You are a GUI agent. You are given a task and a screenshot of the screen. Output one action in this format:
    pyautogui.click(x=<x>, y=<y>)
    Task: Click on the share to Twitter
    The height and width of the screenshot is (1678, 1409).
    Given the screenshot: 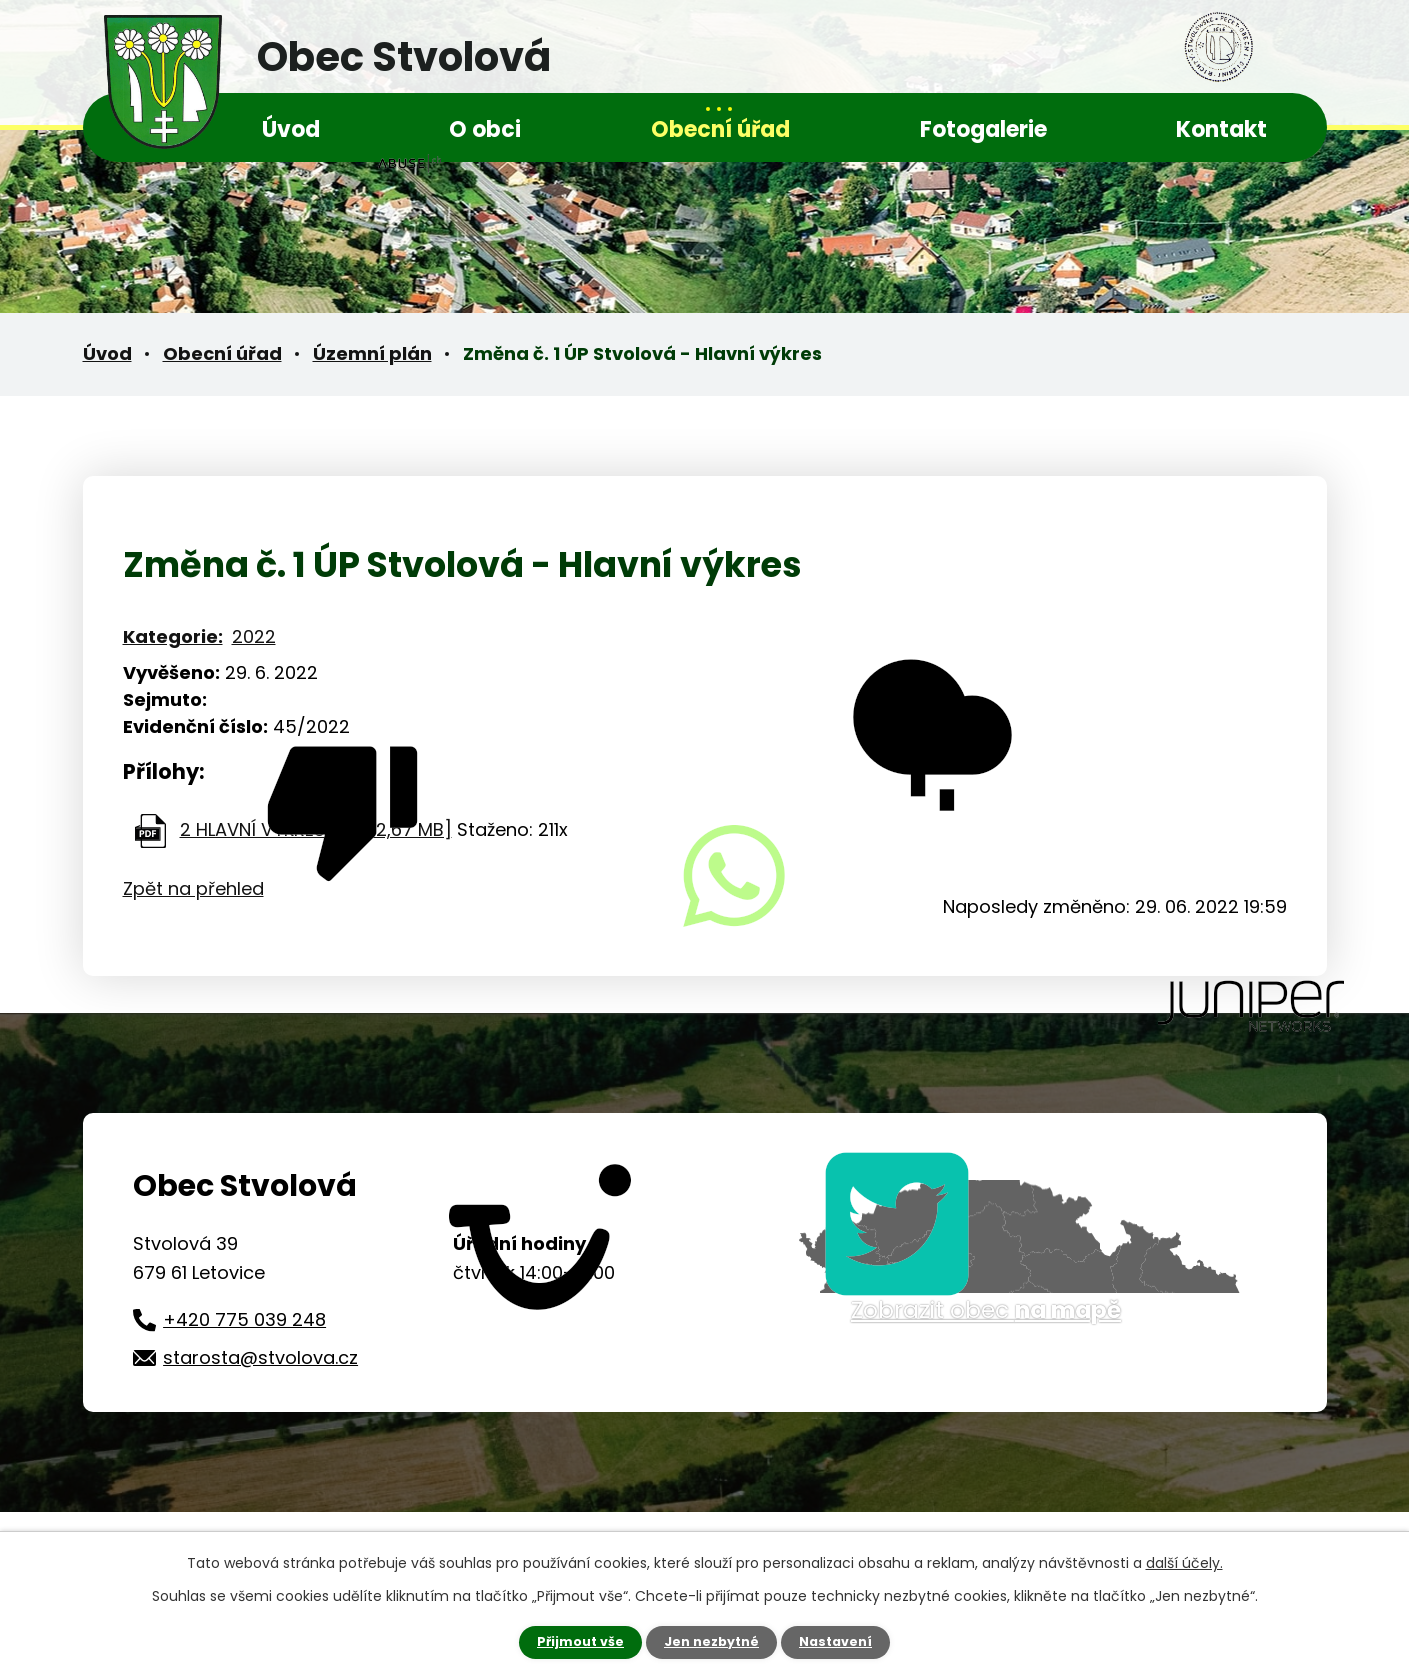 What is the action you would take?
    pyautogui.click(x=897, y=1224)
    